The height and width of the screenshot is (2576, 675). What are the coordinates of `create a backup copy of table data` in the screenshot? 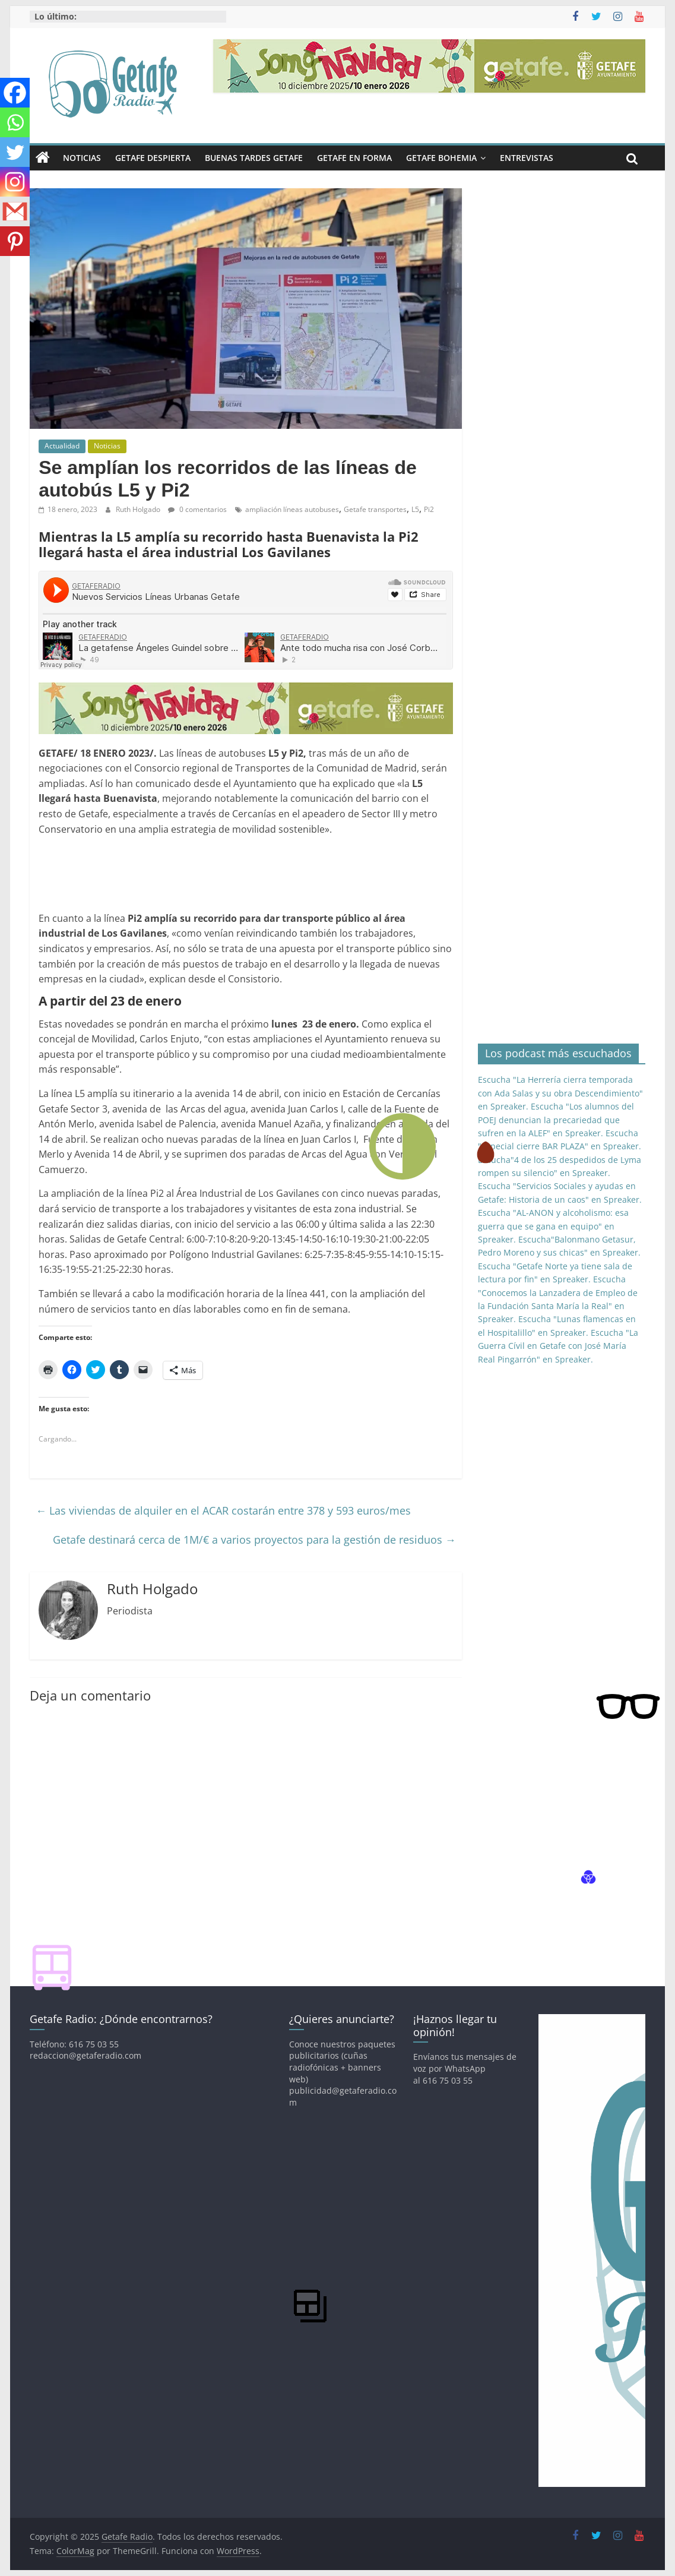 It's located at (310, 2306).